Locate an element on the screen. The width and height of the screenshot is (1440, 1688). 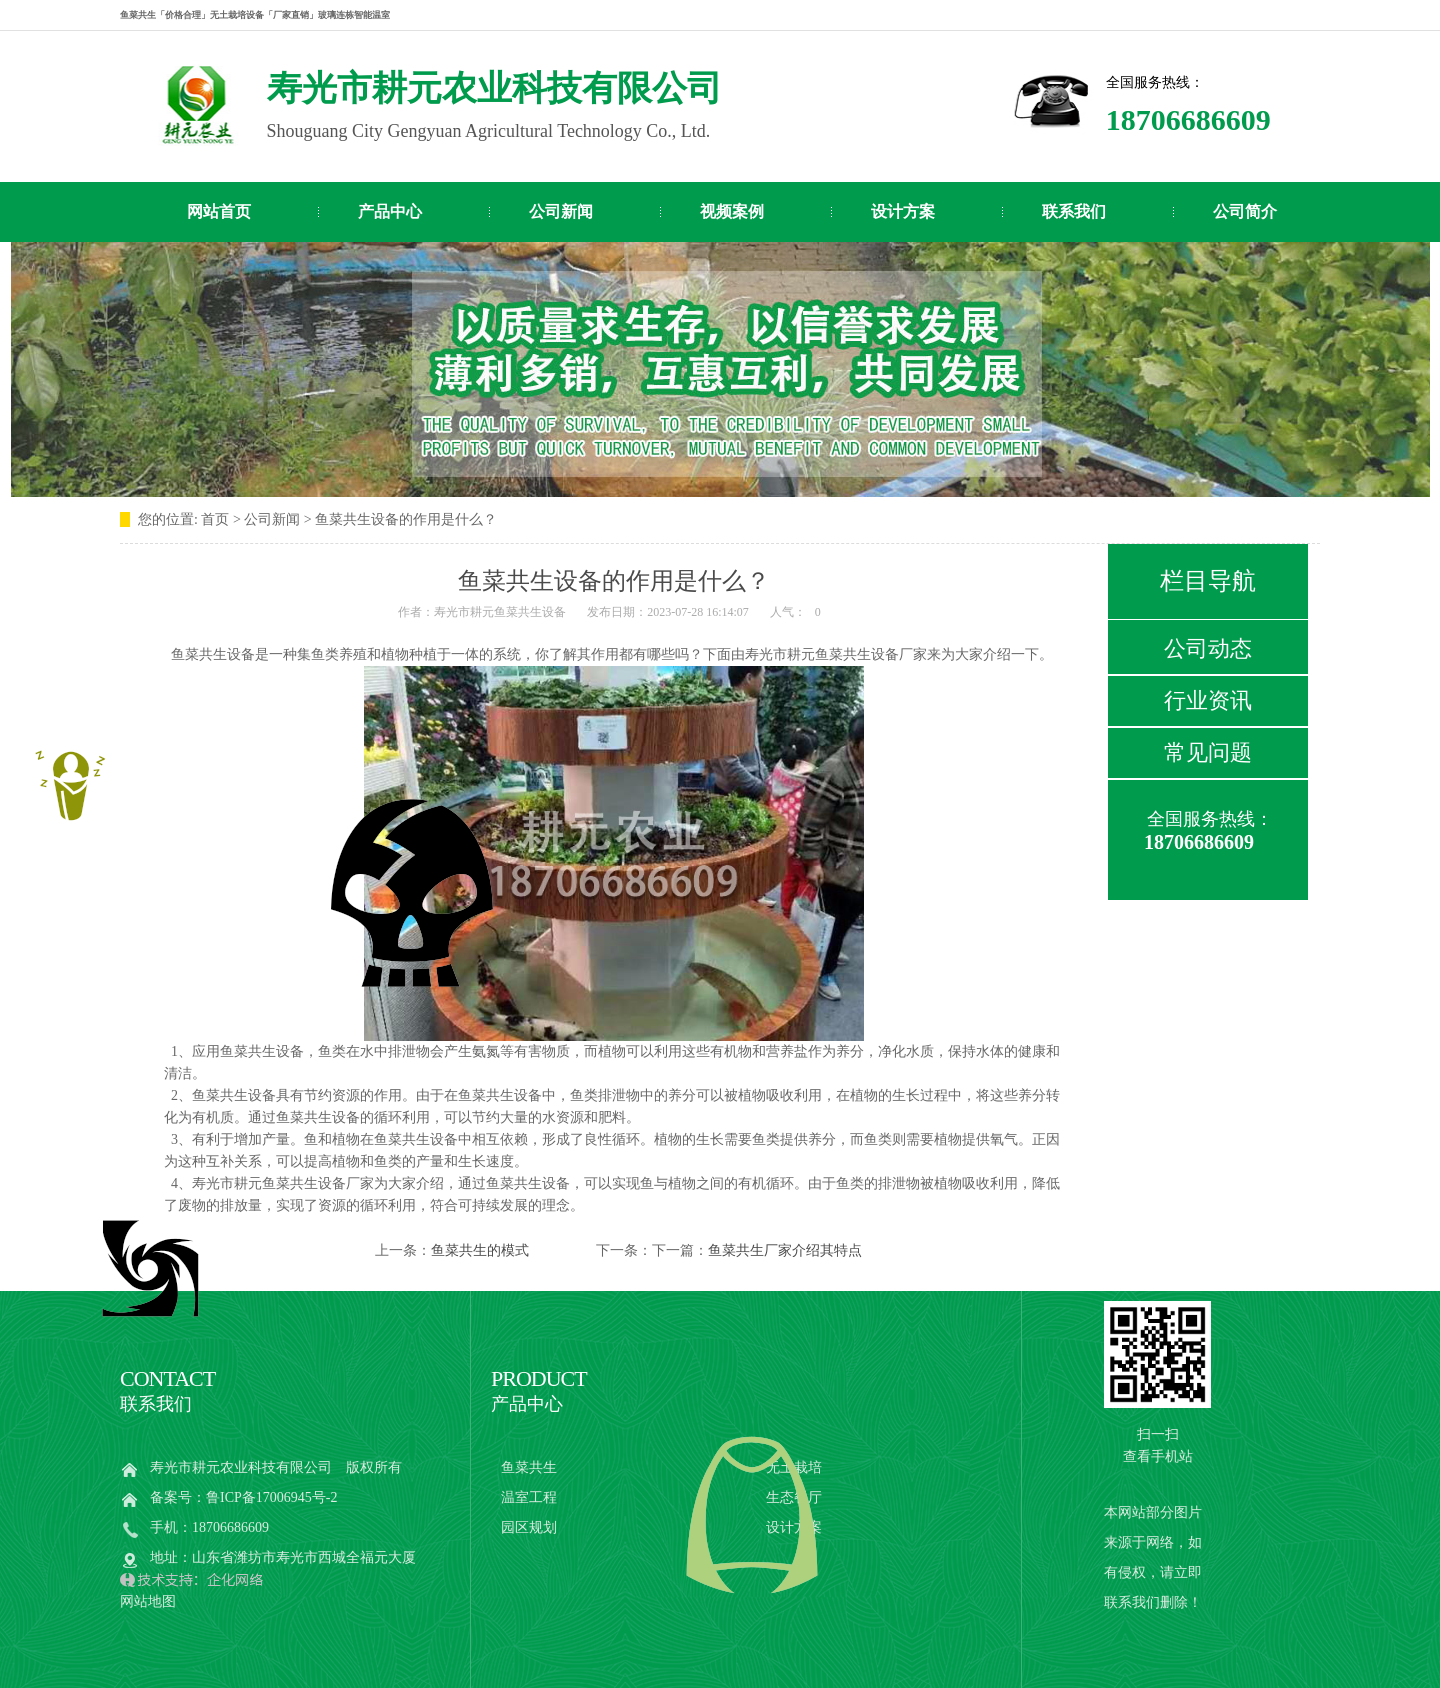
indicates sleep mode or rest state is located at coordinates (71, 786).